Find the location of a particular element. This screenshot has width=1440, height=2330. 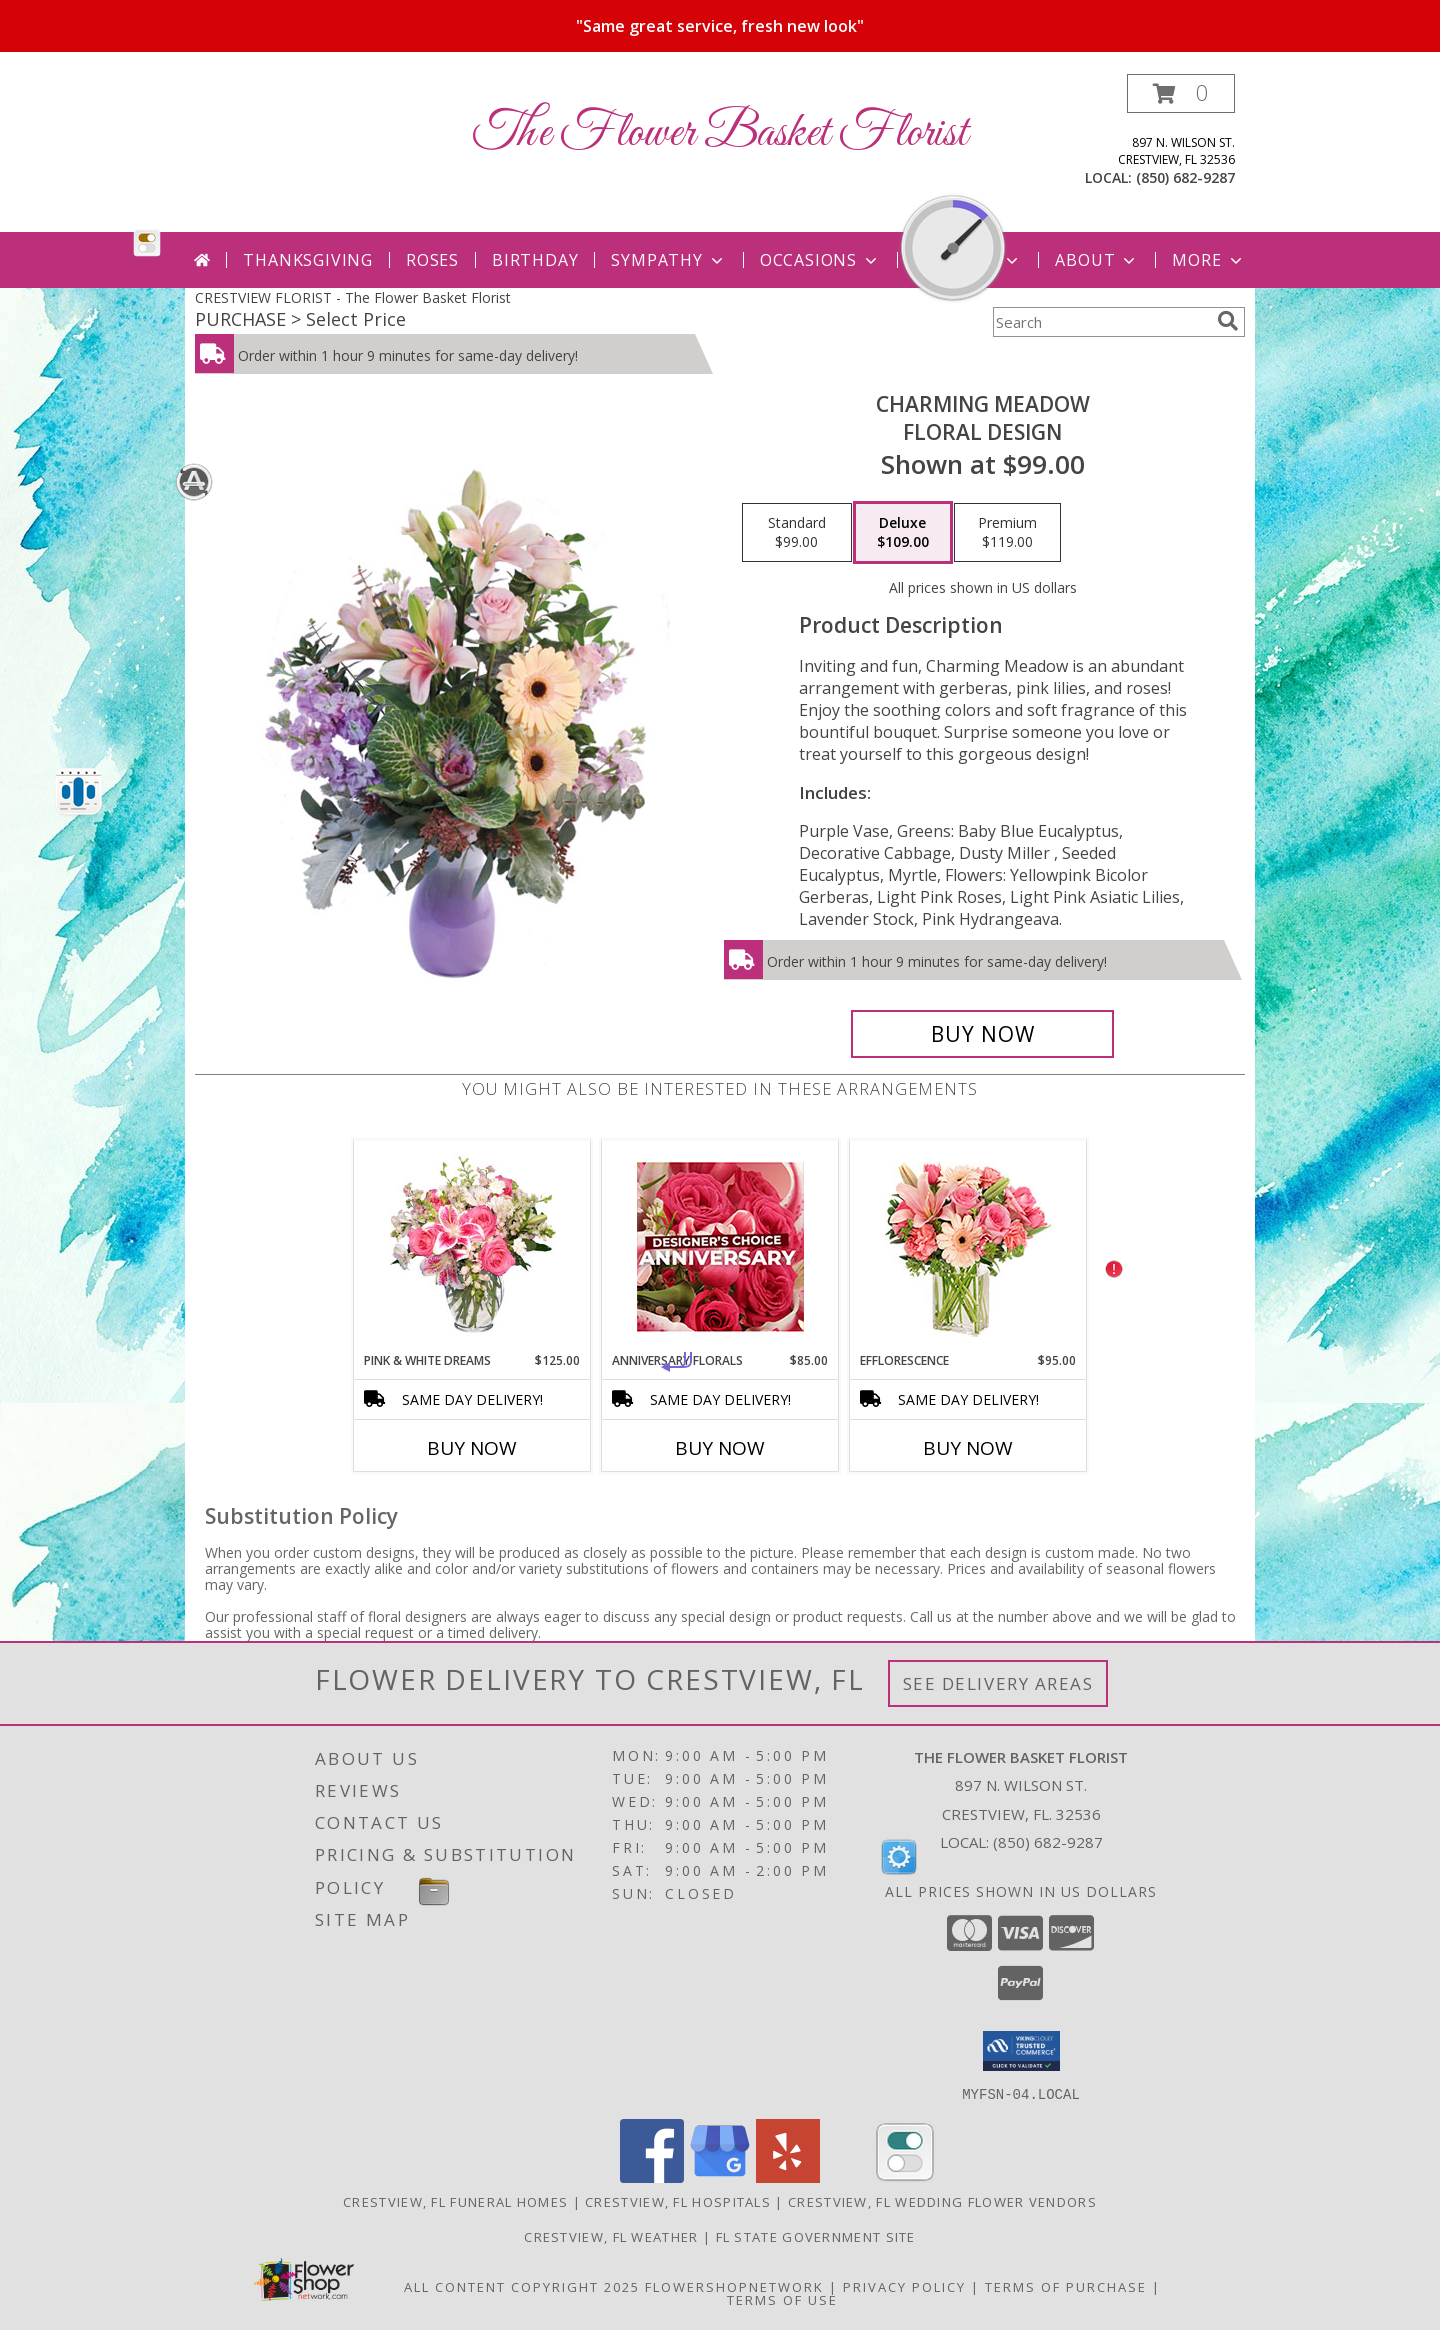

report a system crash or error is located at coordinates (1114, 1269).